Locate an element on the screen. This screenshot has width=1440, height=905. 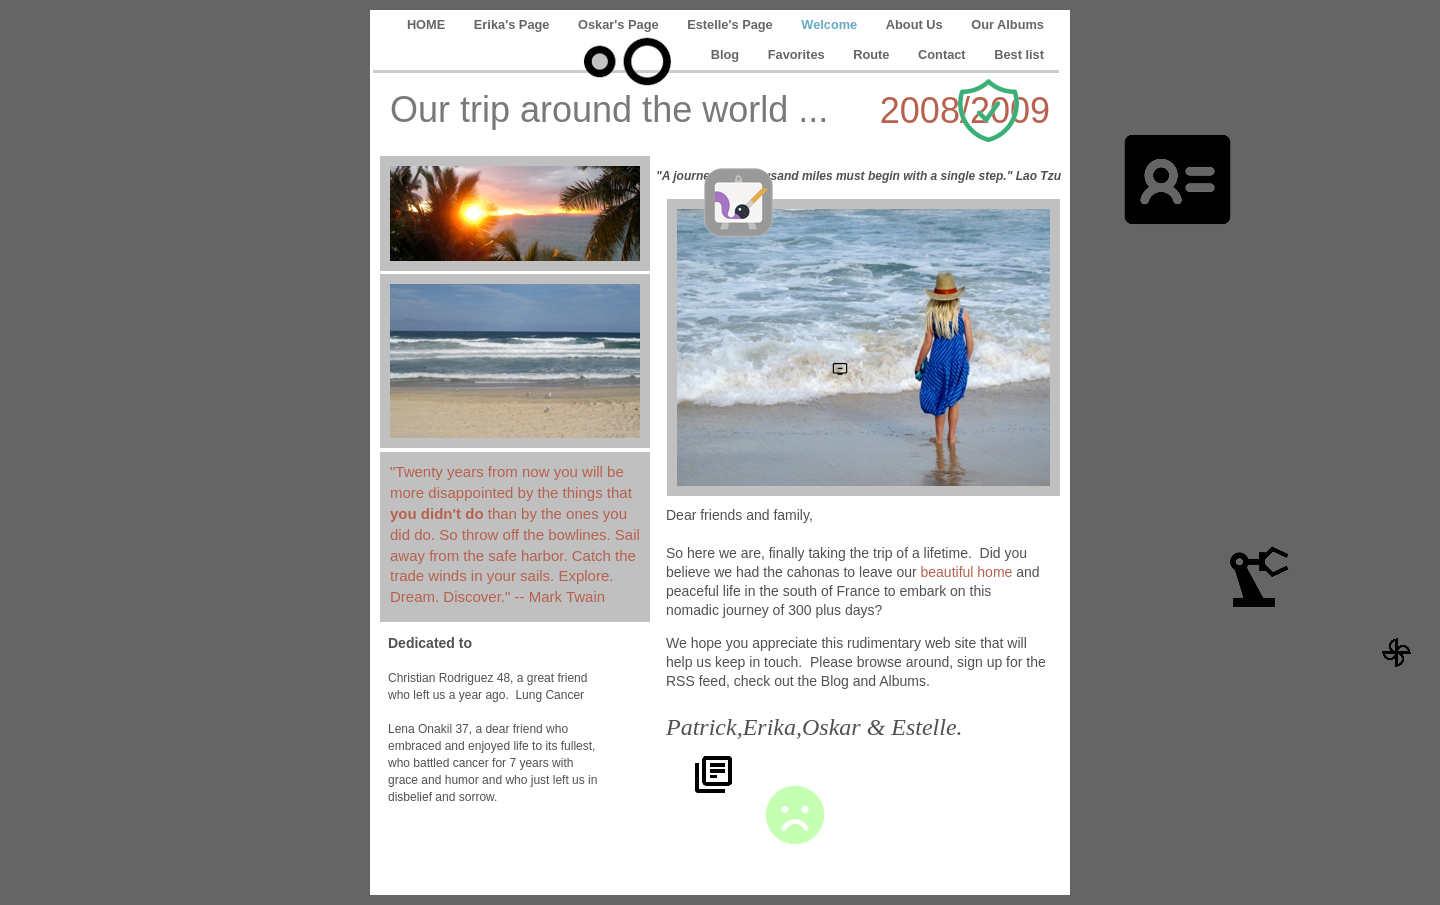
indicates verified security or protection status is located at coordinates (988, 110).